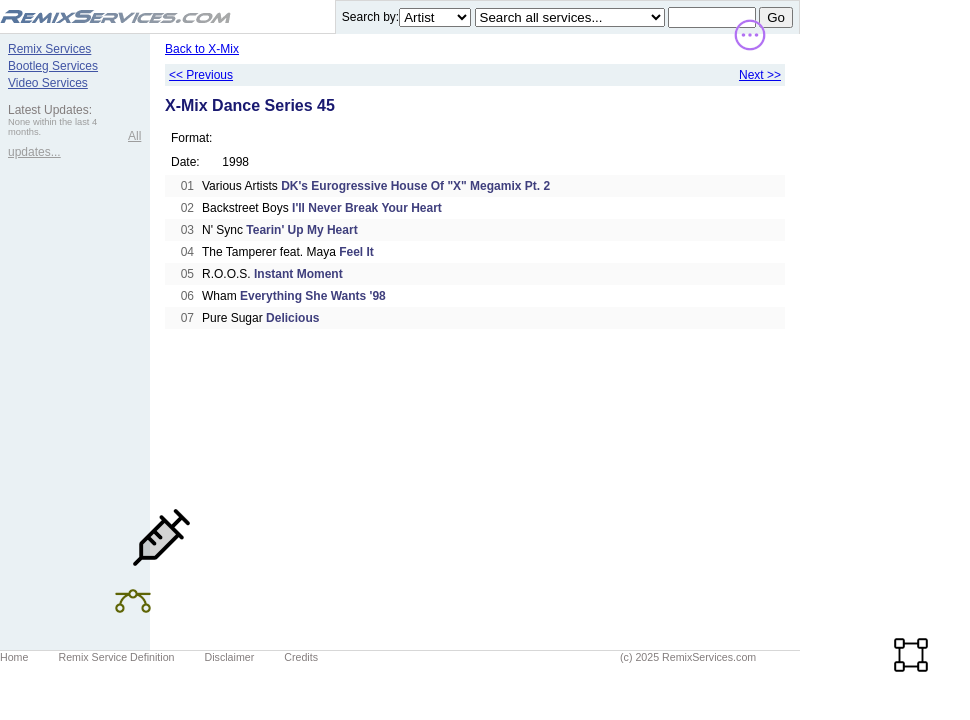 The image size is (970, 720). I want to click on select or resize an object's boundaries, so click(911, 655).